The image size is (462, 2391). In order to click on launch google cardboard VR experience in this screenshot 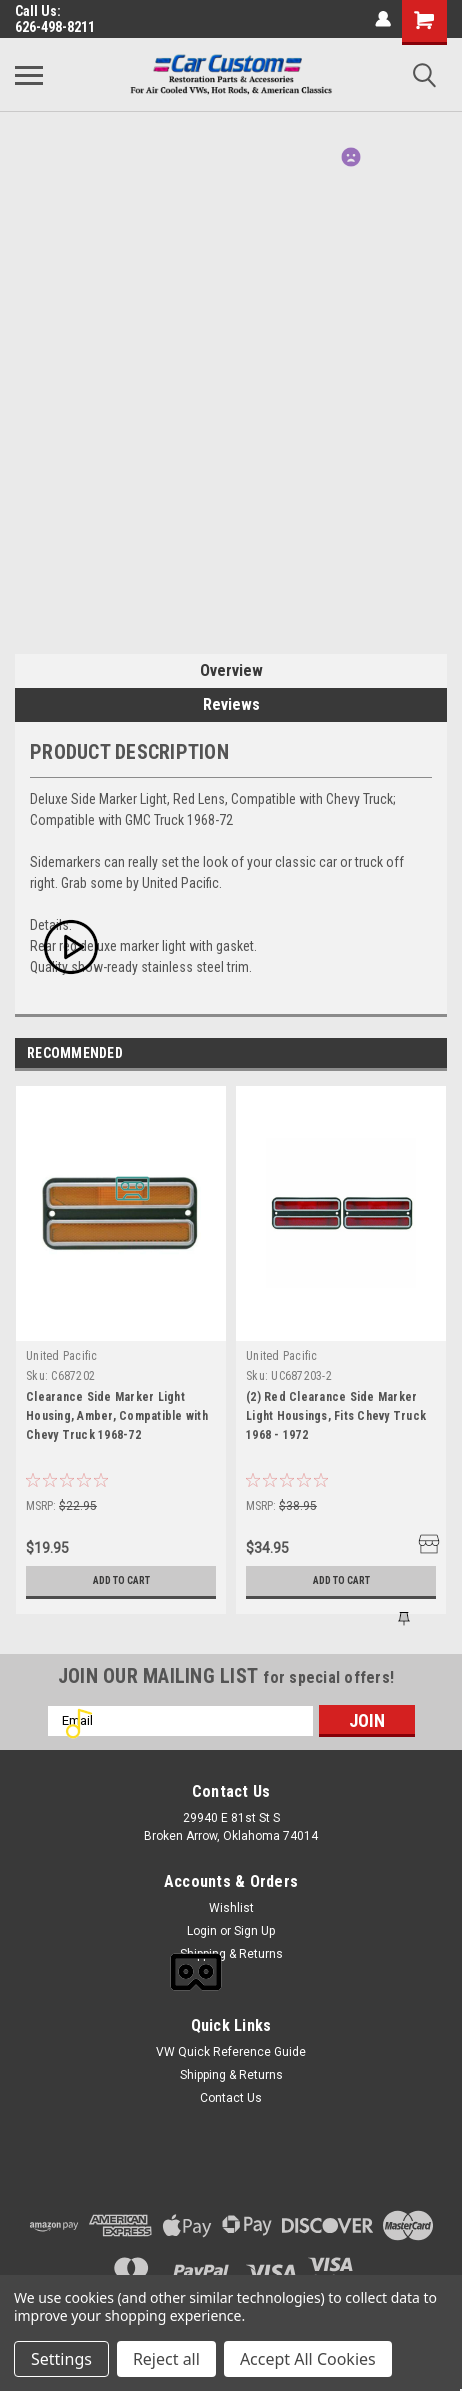, I will do `click(196, 1972)`.